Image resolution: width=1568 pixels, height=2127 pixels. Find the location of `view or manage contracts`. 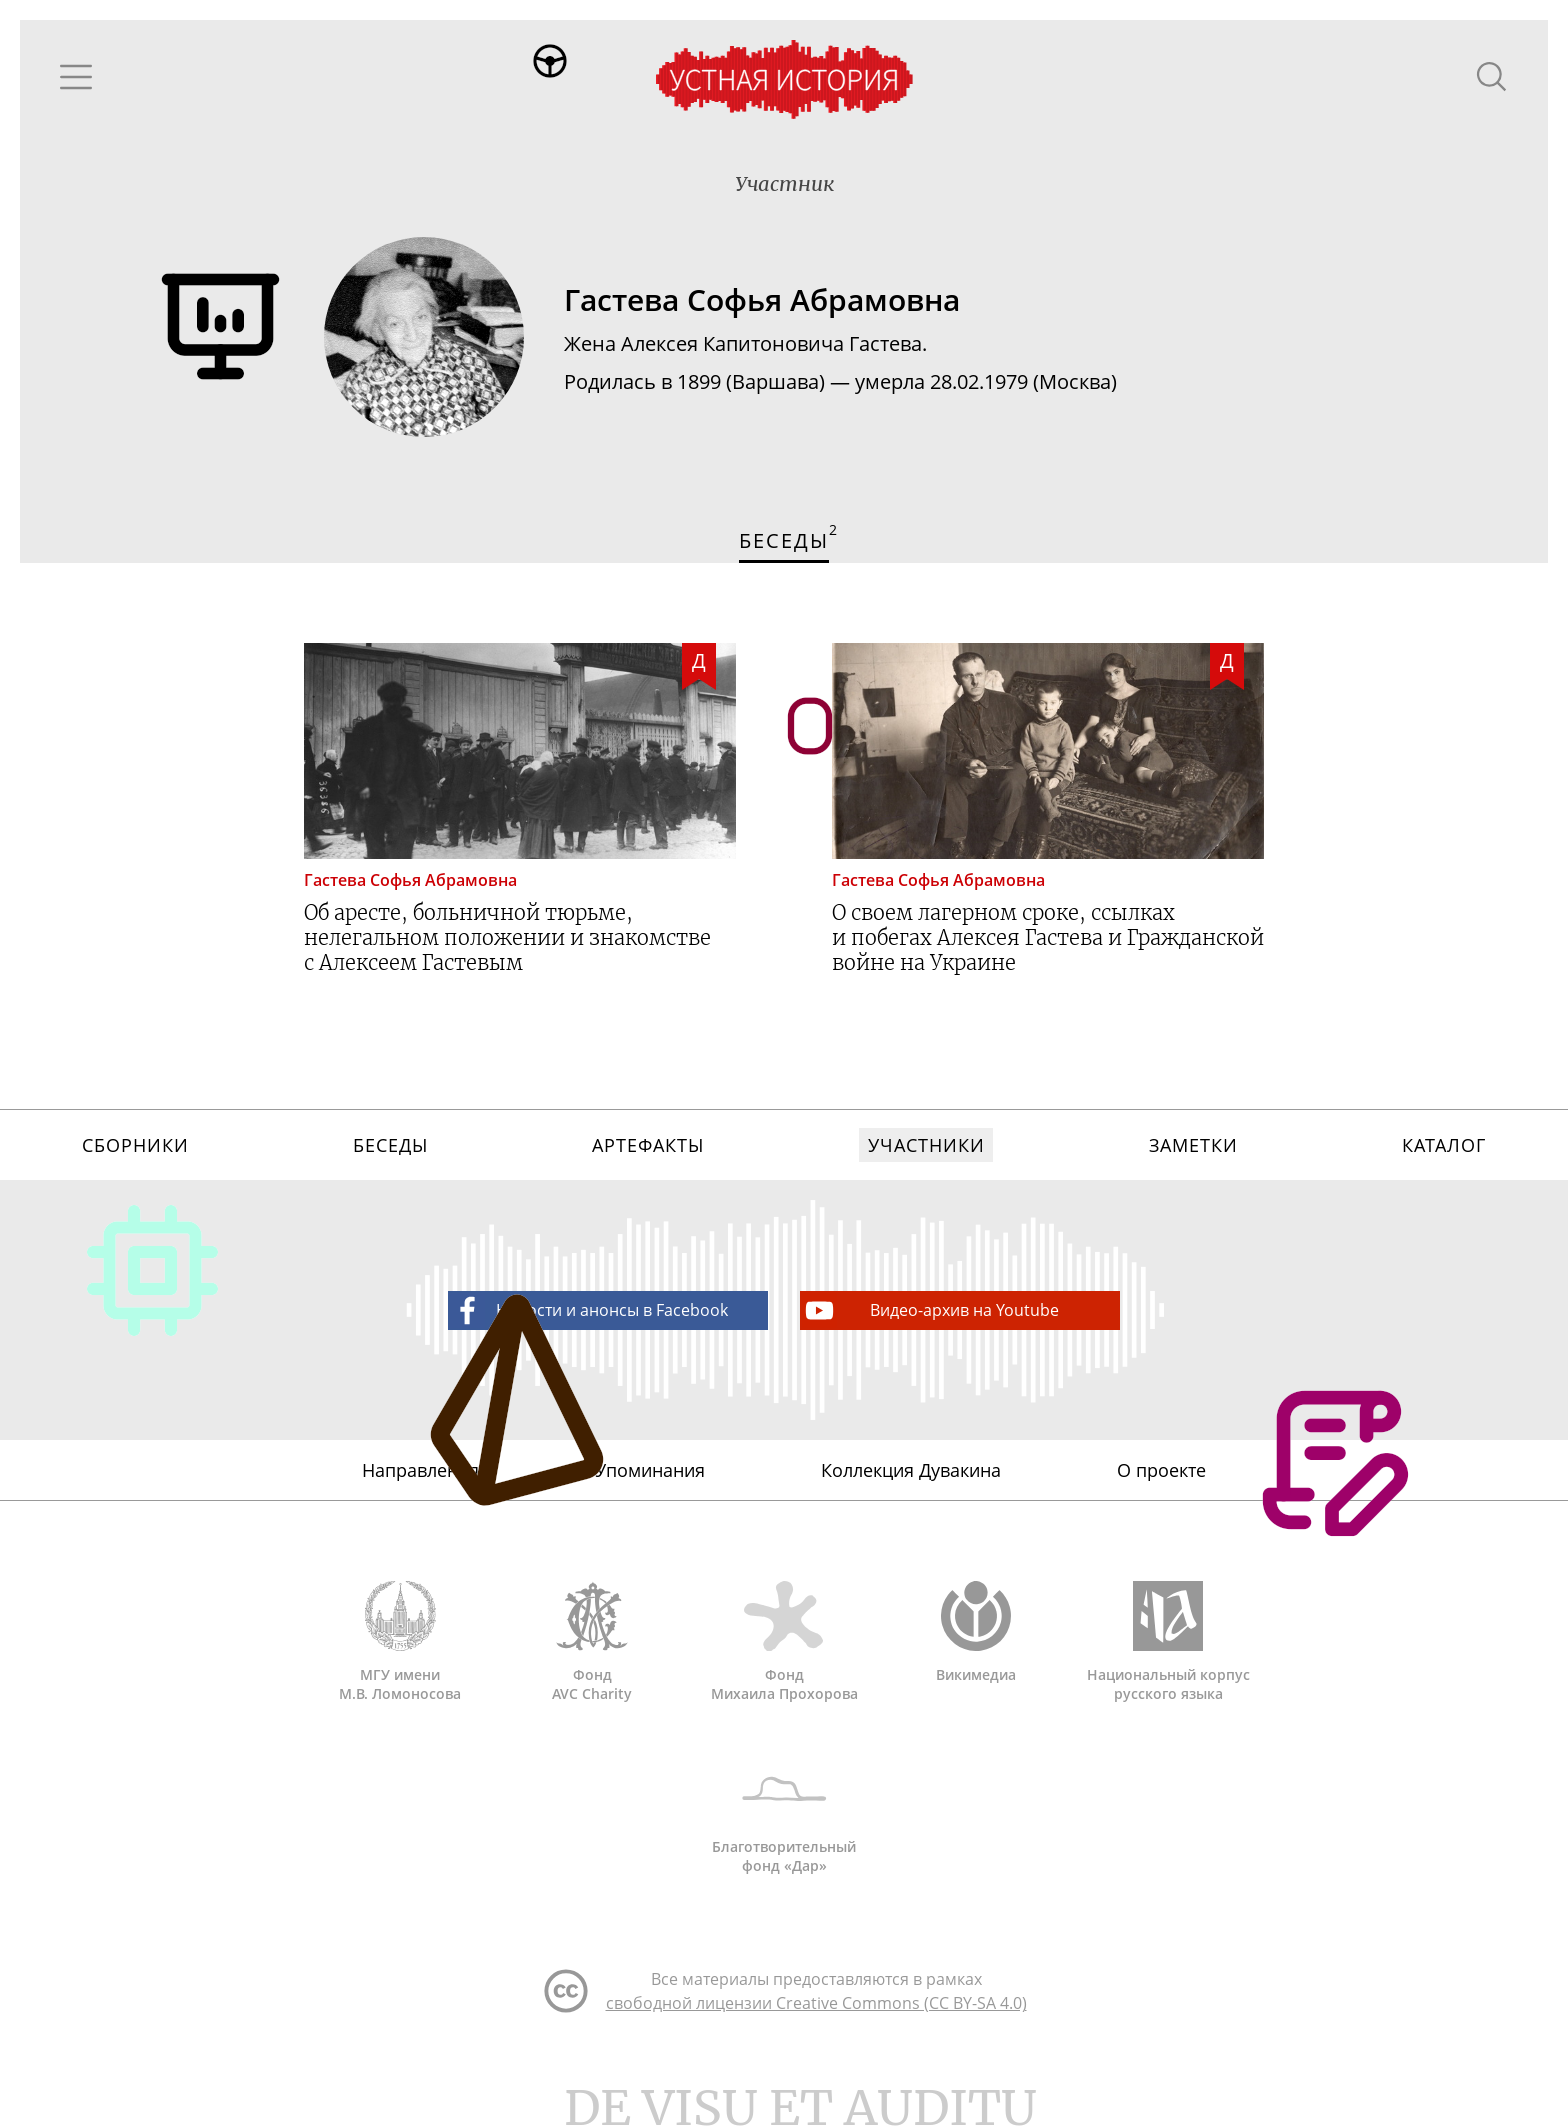

view or manage contracts is located at coordinates (1332, 1460).